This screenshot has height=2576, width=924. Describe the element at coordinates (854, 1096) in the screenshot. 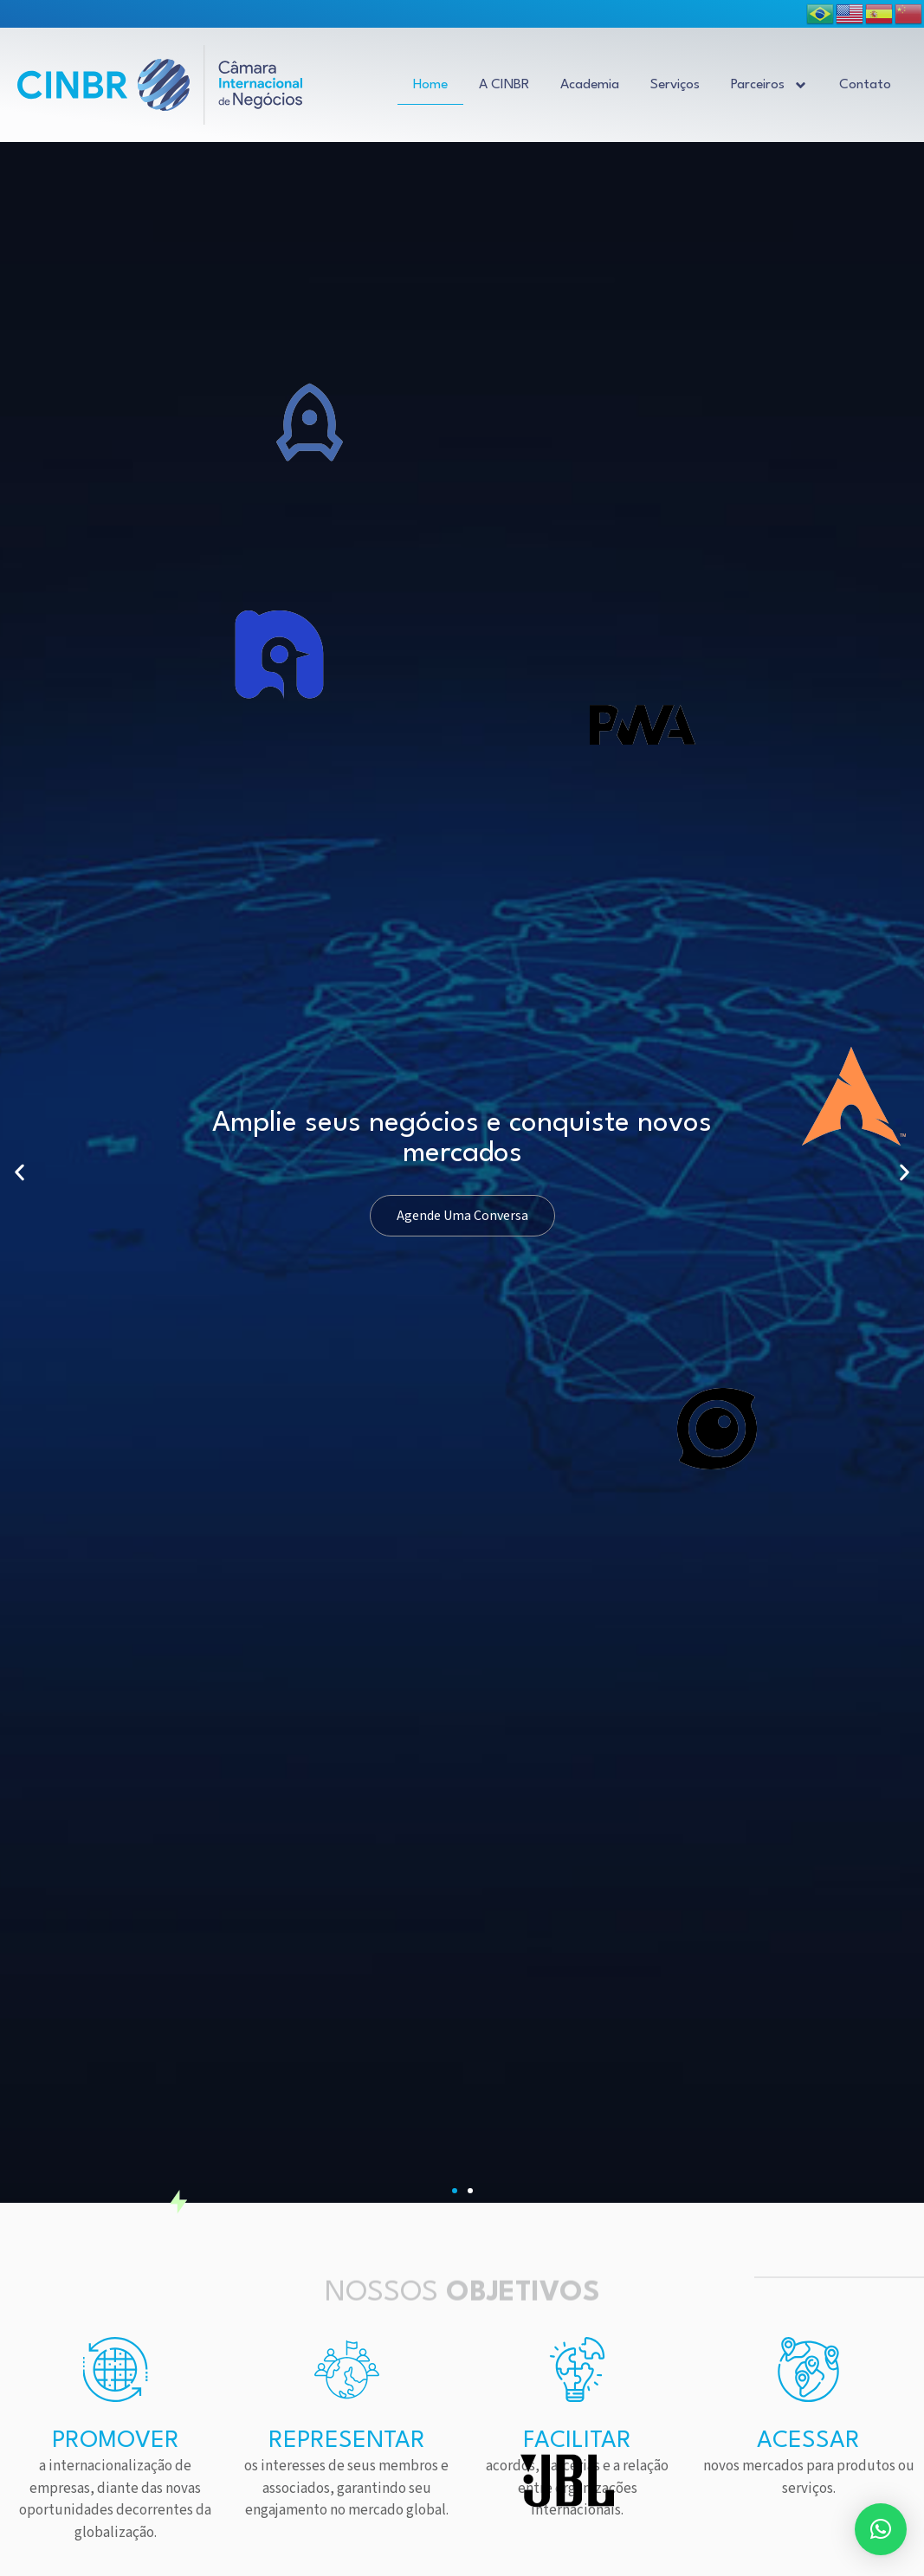

I see `Arch Linux logo` at that location.